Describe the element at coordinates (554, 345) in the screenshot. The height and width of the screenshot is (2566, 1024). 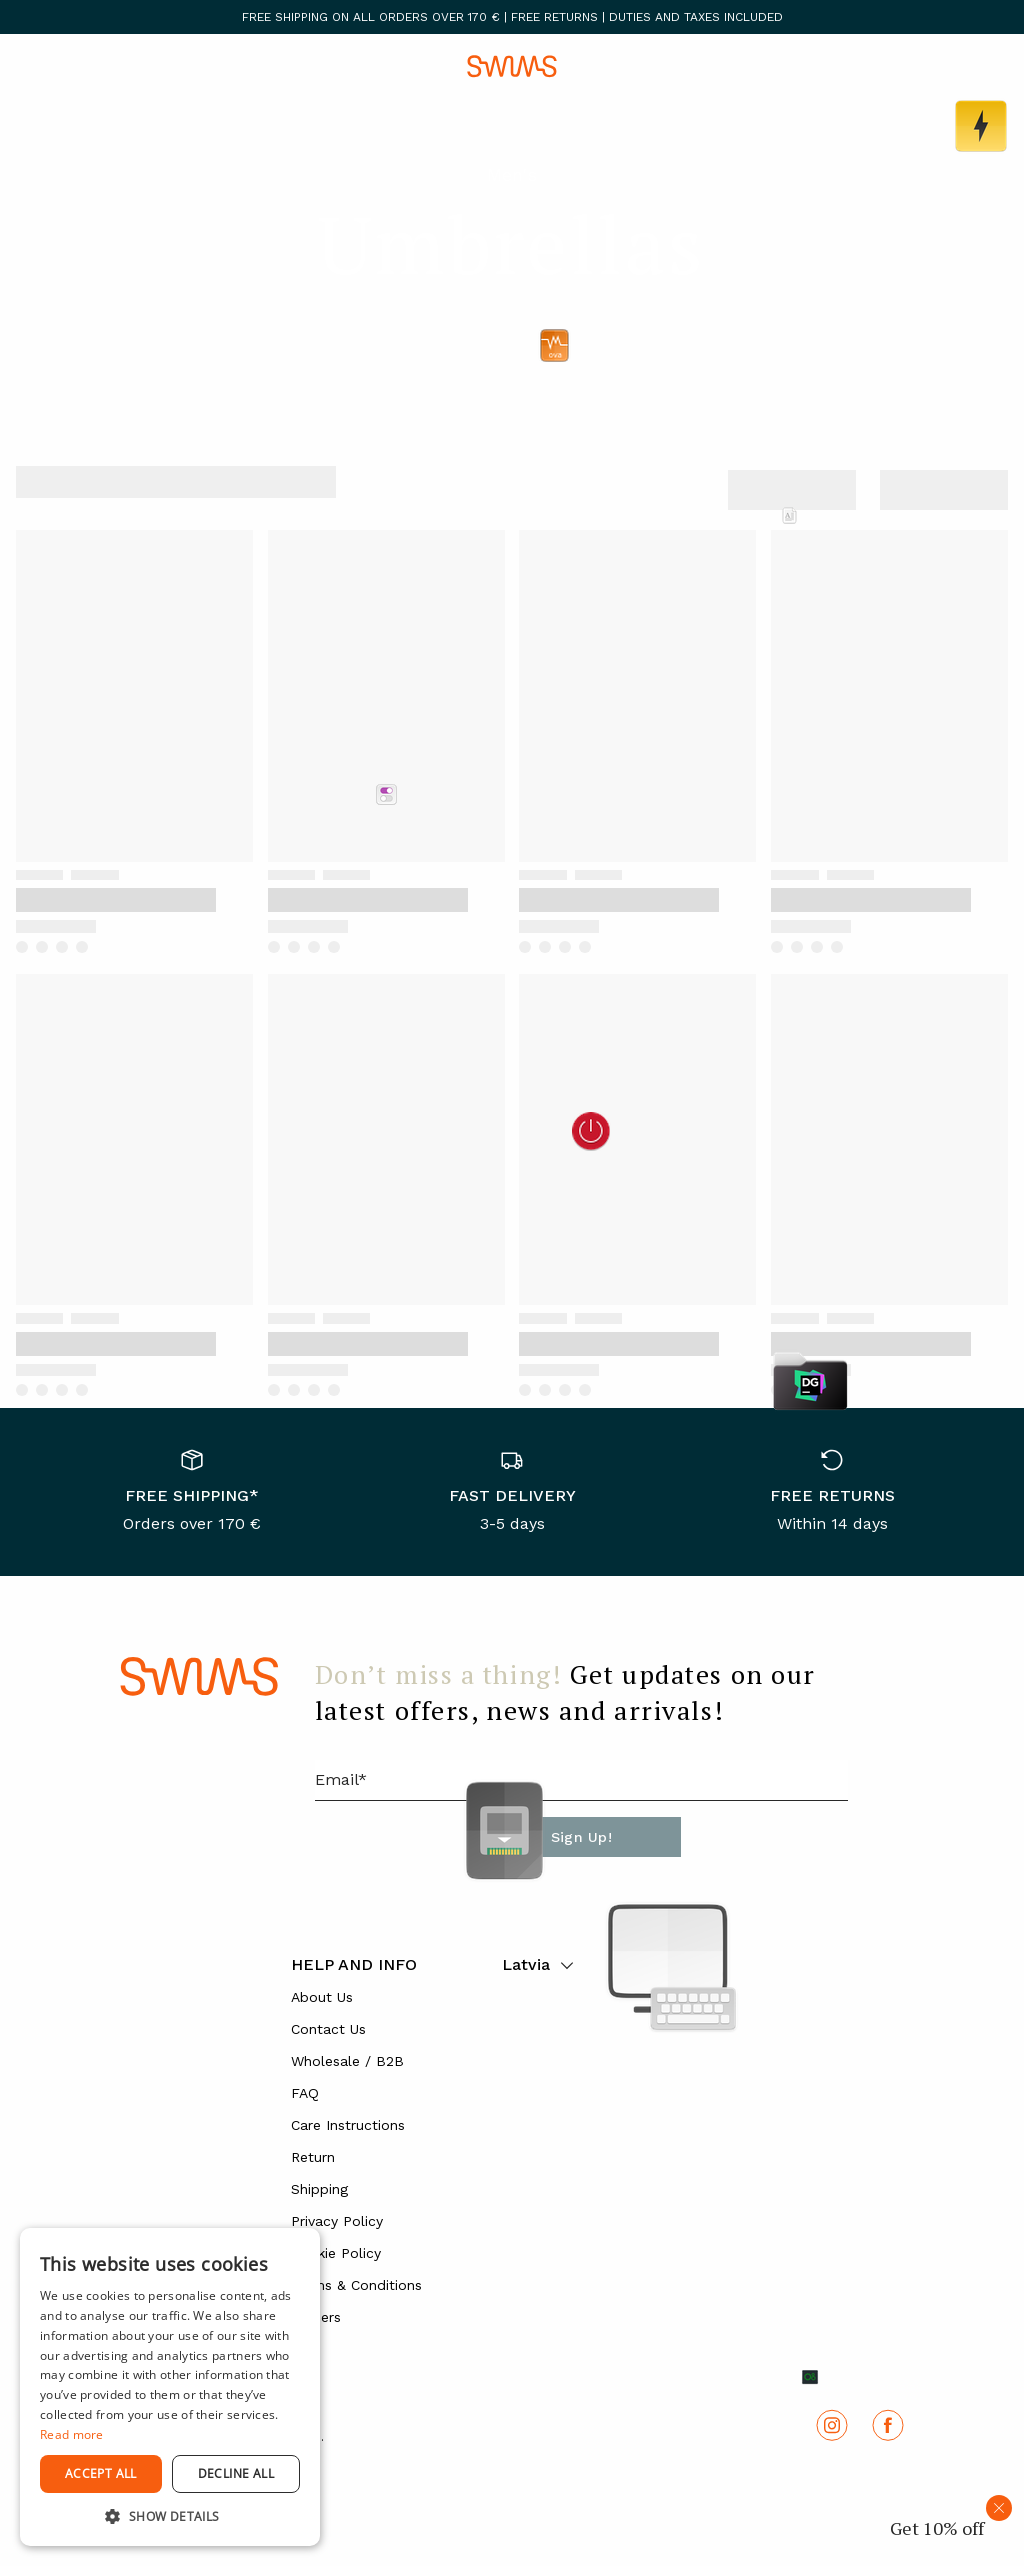
I see `open a VirtualBox appliance file (.ova)` at that location.